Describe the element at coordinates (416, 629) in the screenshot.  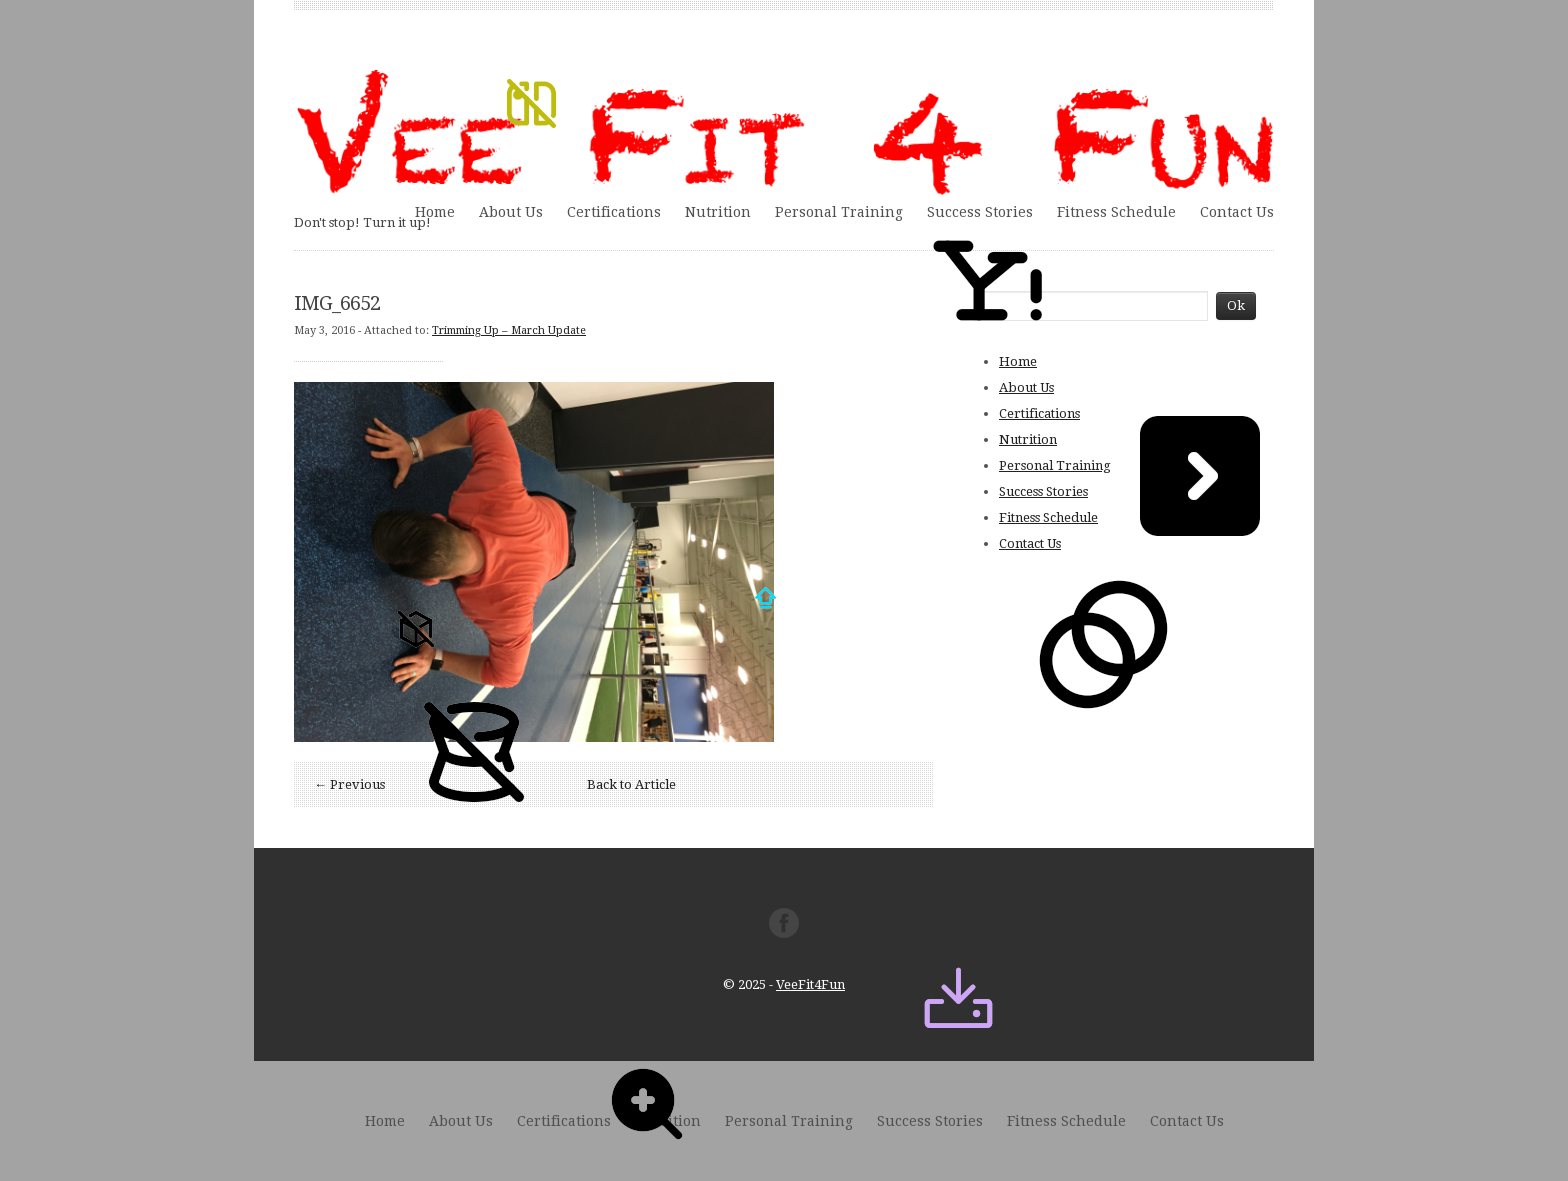
I see `package or shipment unavailable` at that location.